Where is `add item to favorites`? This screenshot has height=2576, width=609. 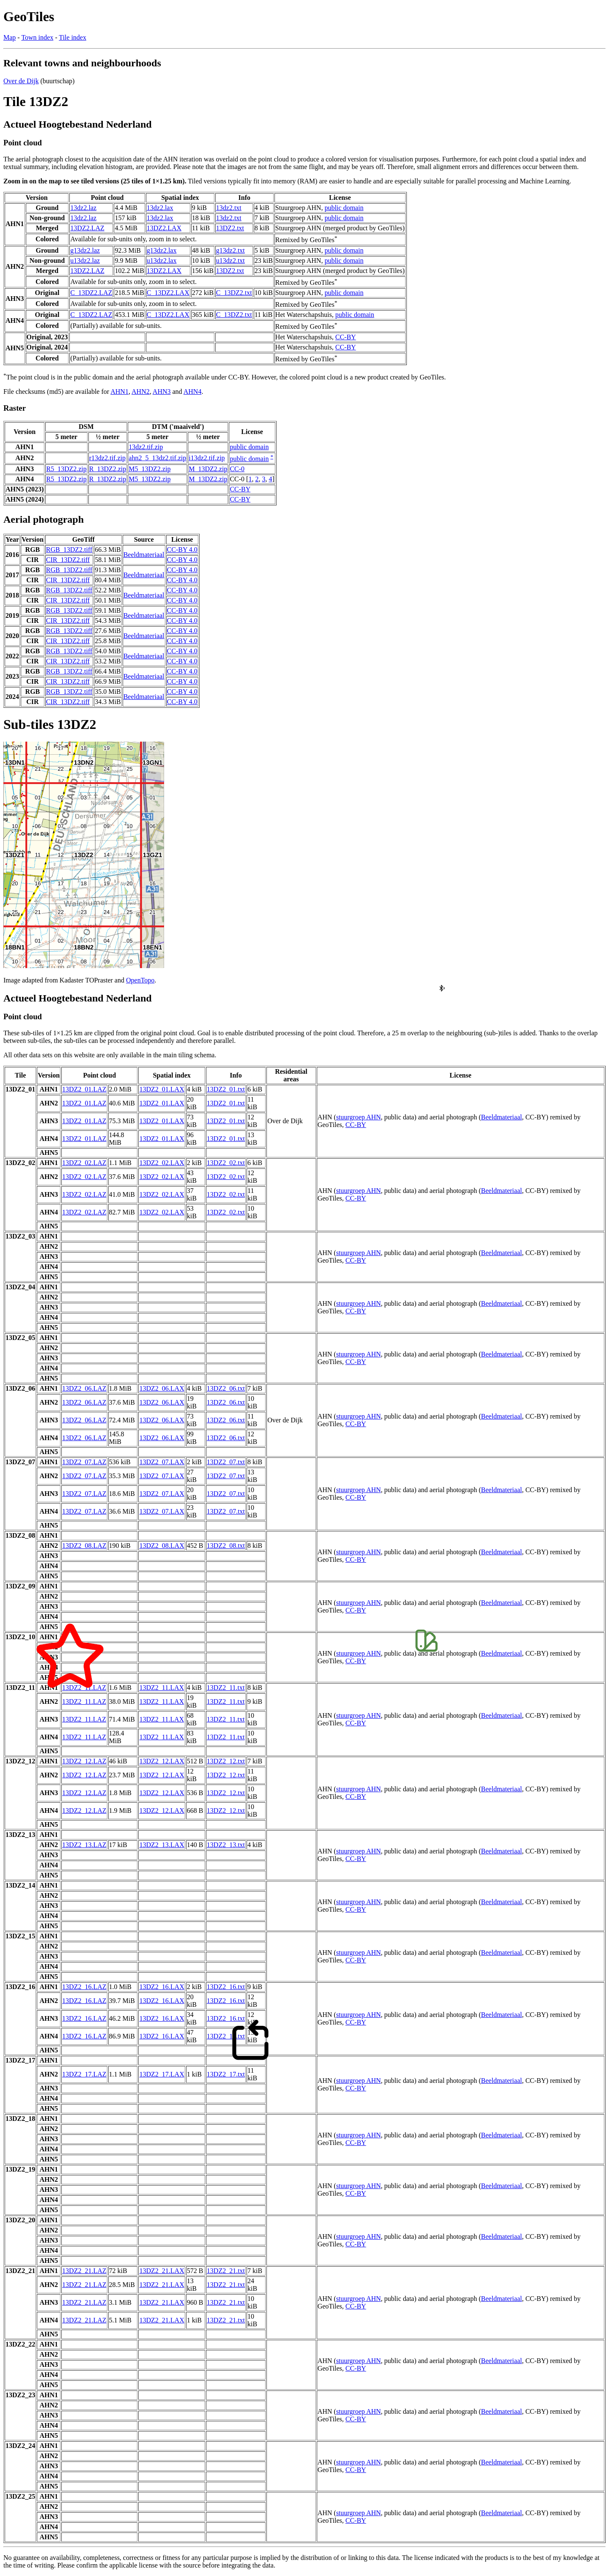 add item to favorites is located at coordinates (70, 1657).